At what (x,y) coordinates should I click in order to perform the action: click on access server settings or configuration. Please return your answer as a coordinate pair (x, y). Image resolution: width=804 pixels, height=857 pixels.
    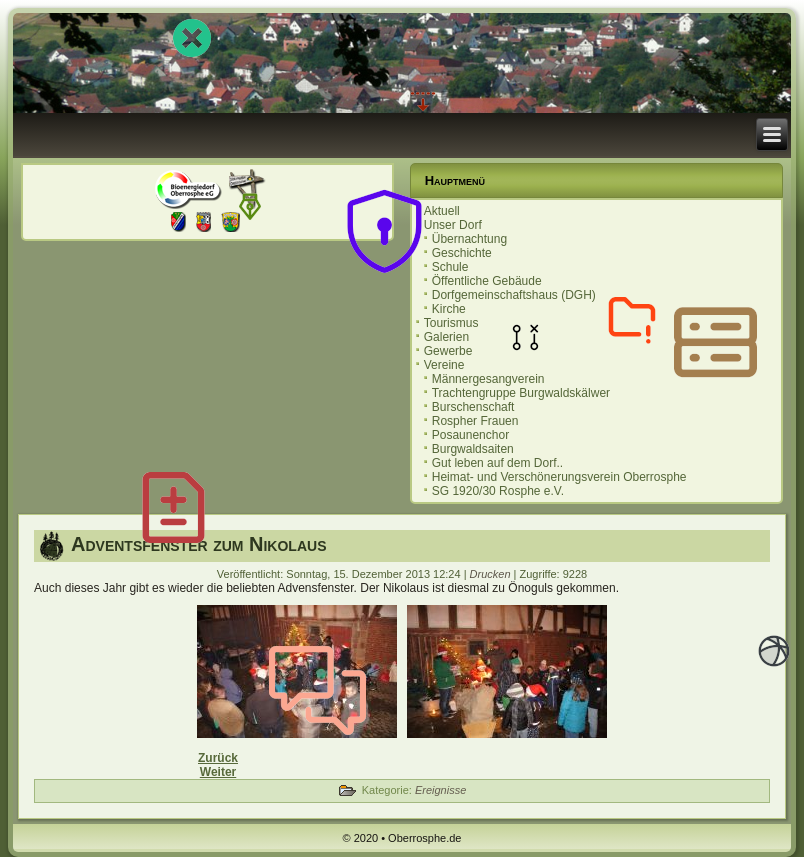
    Looking at the image, I should click on (715, 343).